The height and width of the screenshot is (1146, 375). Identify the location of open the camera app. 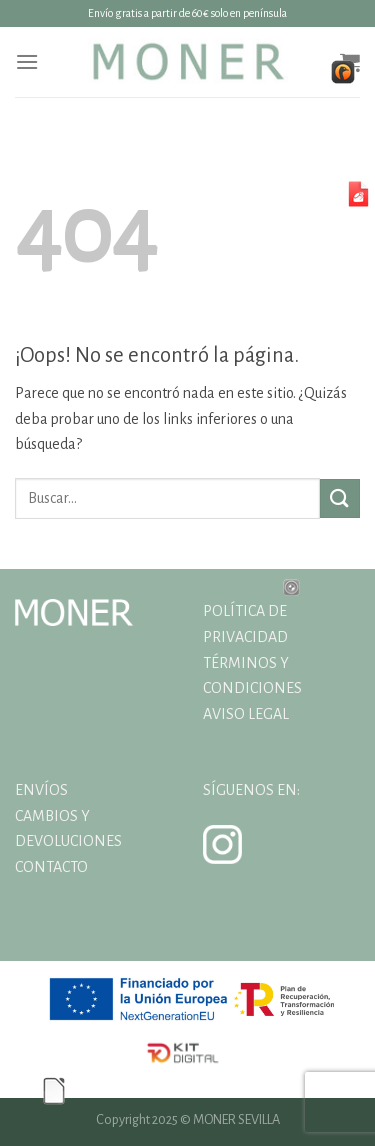
(291, 587).